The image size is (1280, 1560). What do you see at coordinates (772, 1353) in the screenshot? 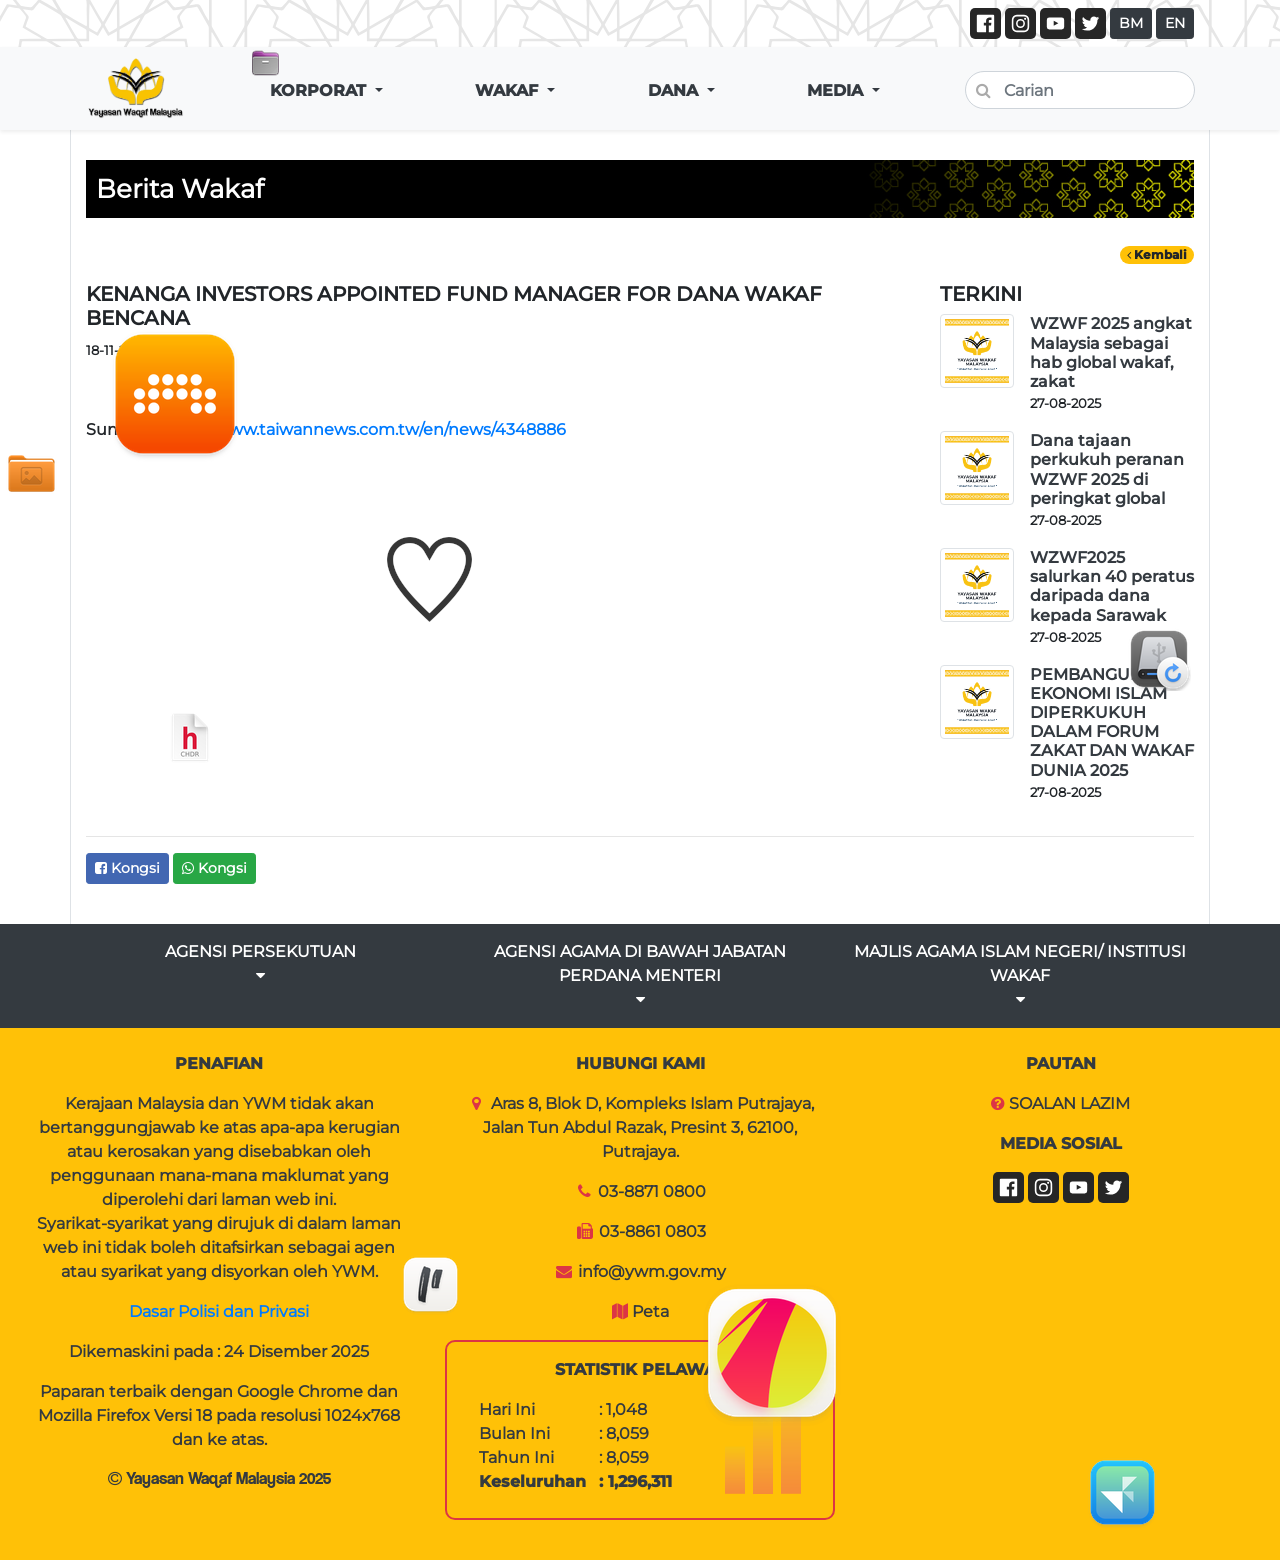
I see `open gravit designer app` at bounding box center [772, 1353].